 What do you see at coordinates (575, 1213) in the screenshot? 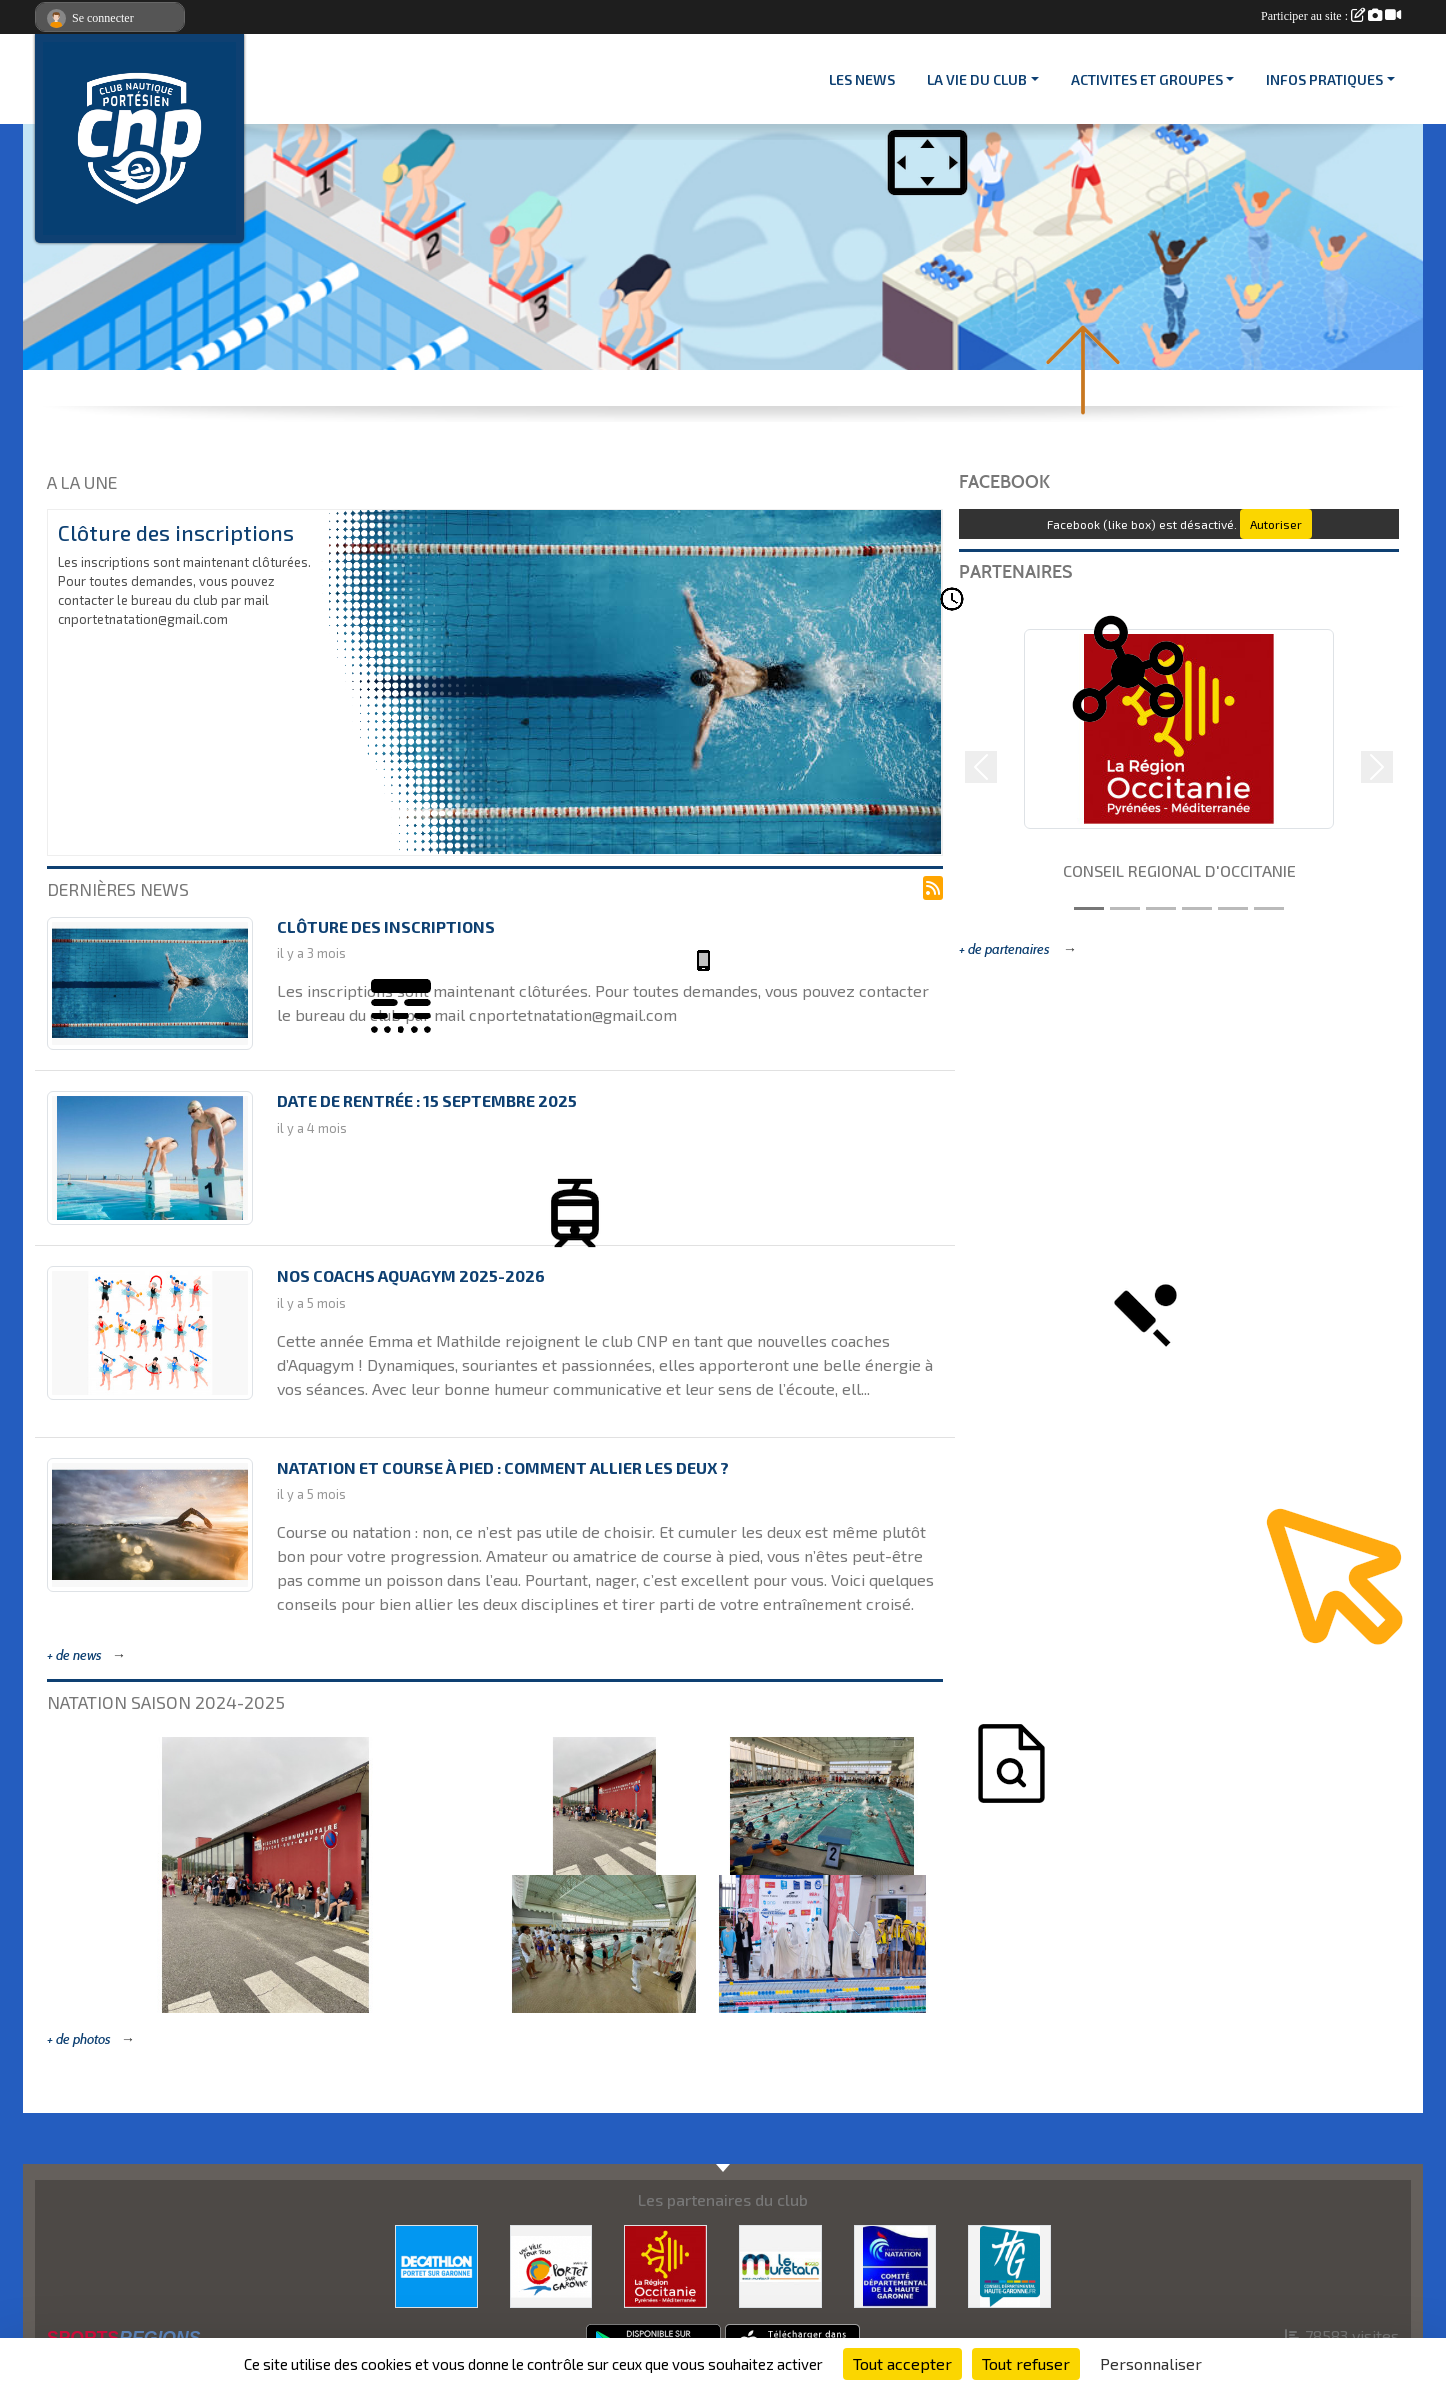
I see `view tram or light rail transit options` at bounding box center [575, 1213].